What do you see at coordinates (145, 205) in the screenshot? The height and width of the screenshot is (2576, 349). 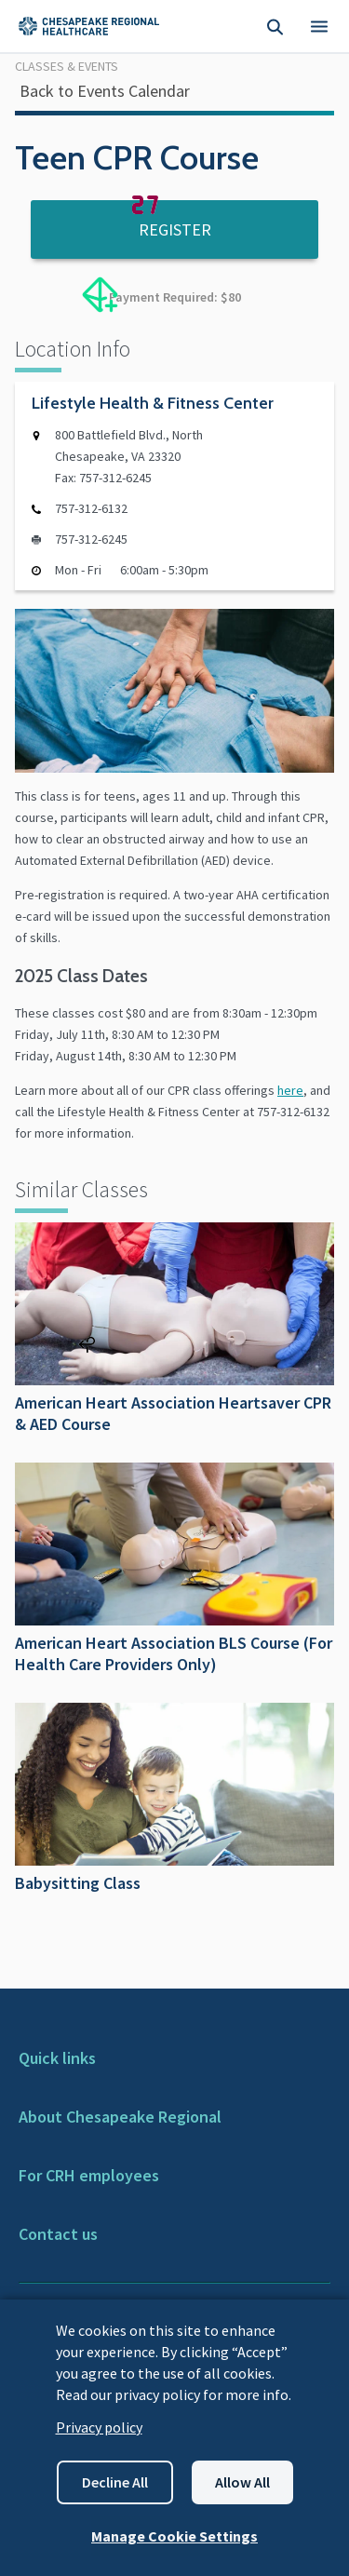 I see `indicates item number 27 in a list or sequence` at bounding box center [145, 205].